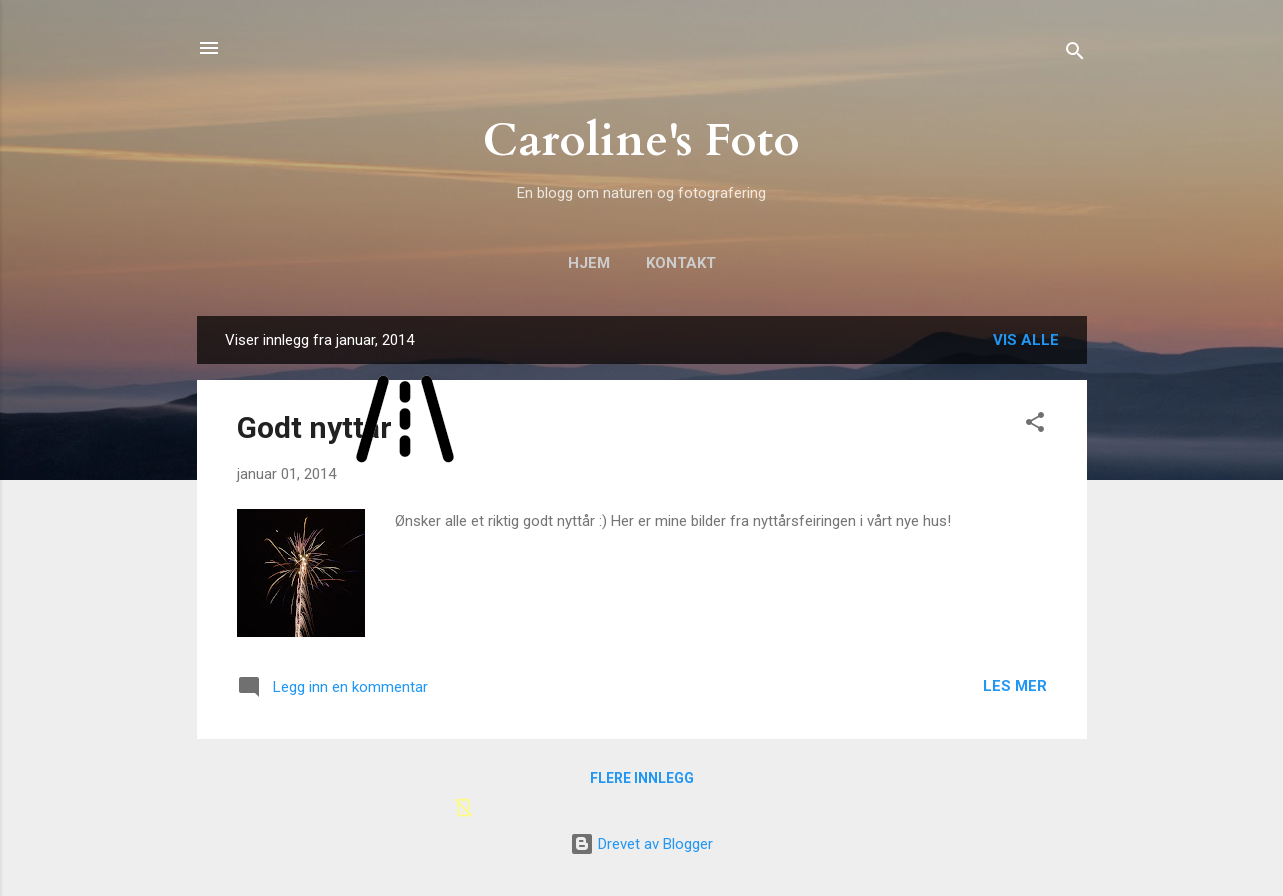 The width and height of the screenshot is (1283, 896). Describe the element at coordinates (405, 419) in the screenshot. I see `view directions or navigation` at that location.